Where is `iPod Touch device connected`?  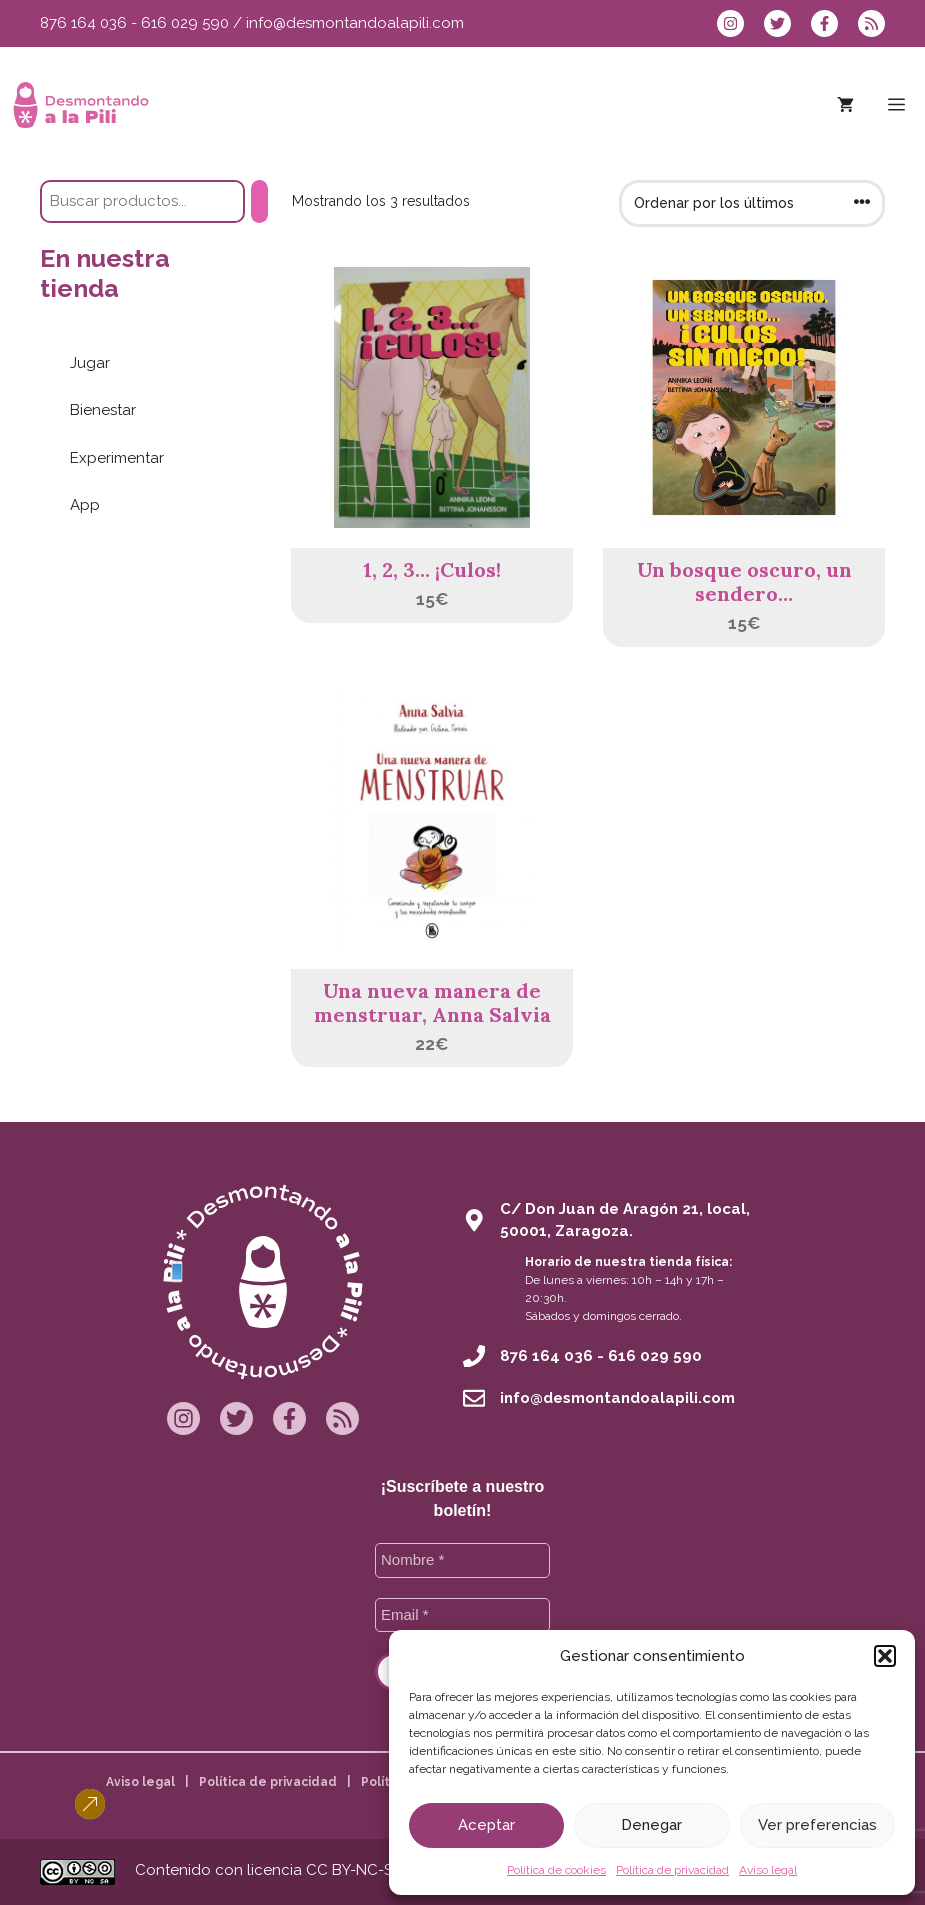
iPod Touch device connected is located at coordinates (177, 1272).